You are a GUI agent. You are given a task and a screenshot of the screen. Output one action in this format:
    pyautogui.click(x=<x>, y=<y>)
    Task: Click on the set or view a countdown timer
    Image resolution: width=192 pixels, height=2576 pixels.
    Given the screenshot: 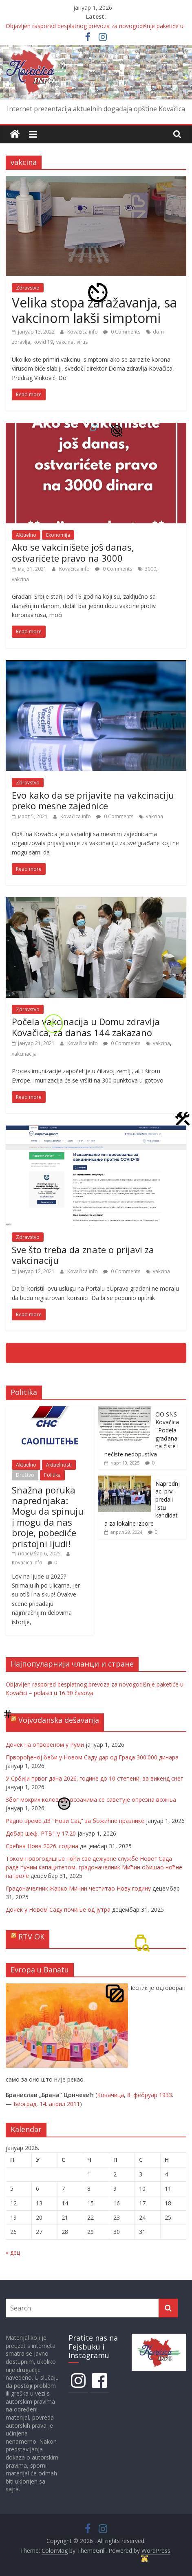 What is the action you would take?
    pyautogui.click(x=98, y=292)
    